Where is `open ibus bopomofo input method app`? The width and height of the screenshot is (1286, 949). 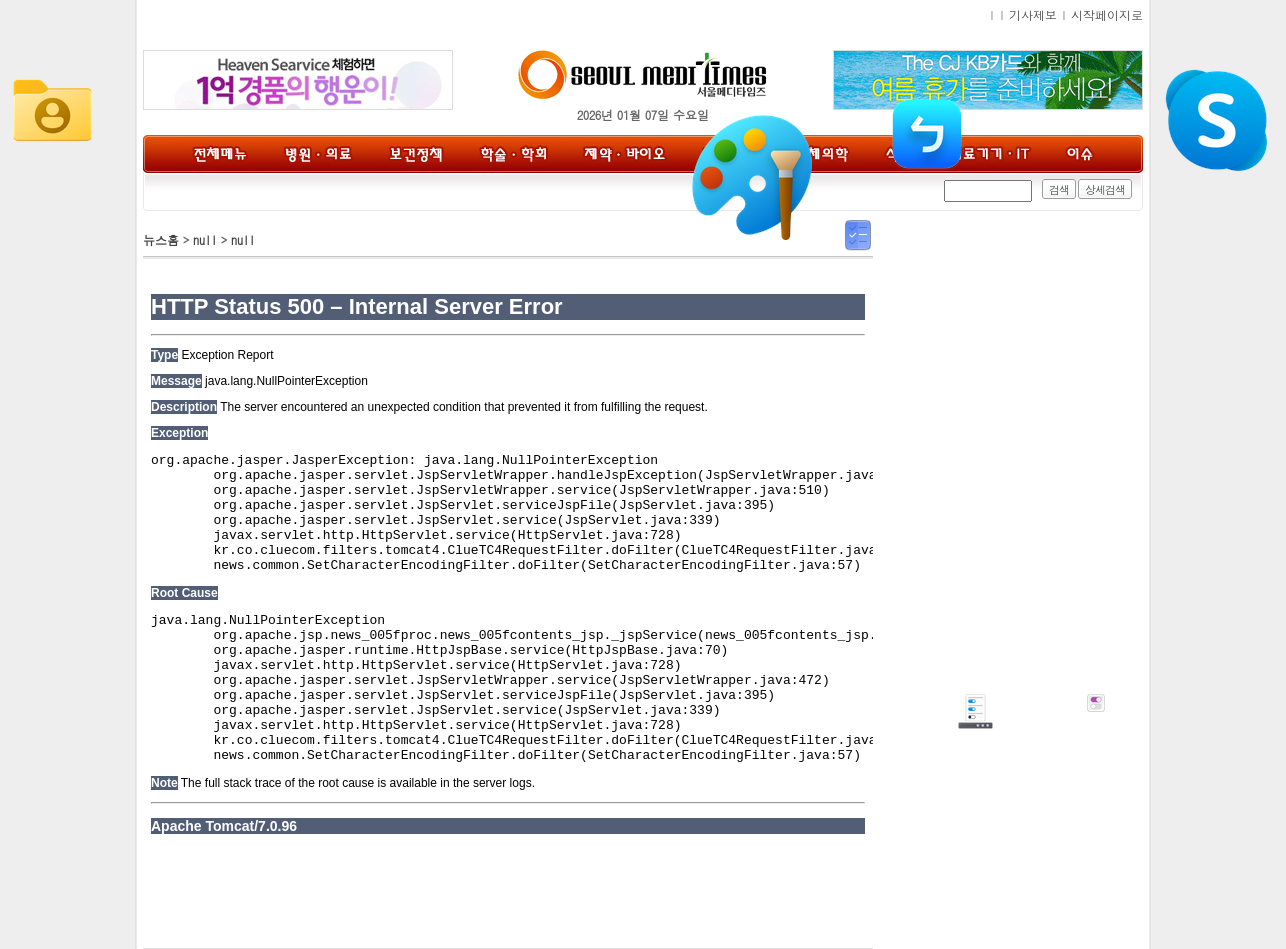 open ibus bopomofo input method app is located at coordinates (927, 134).